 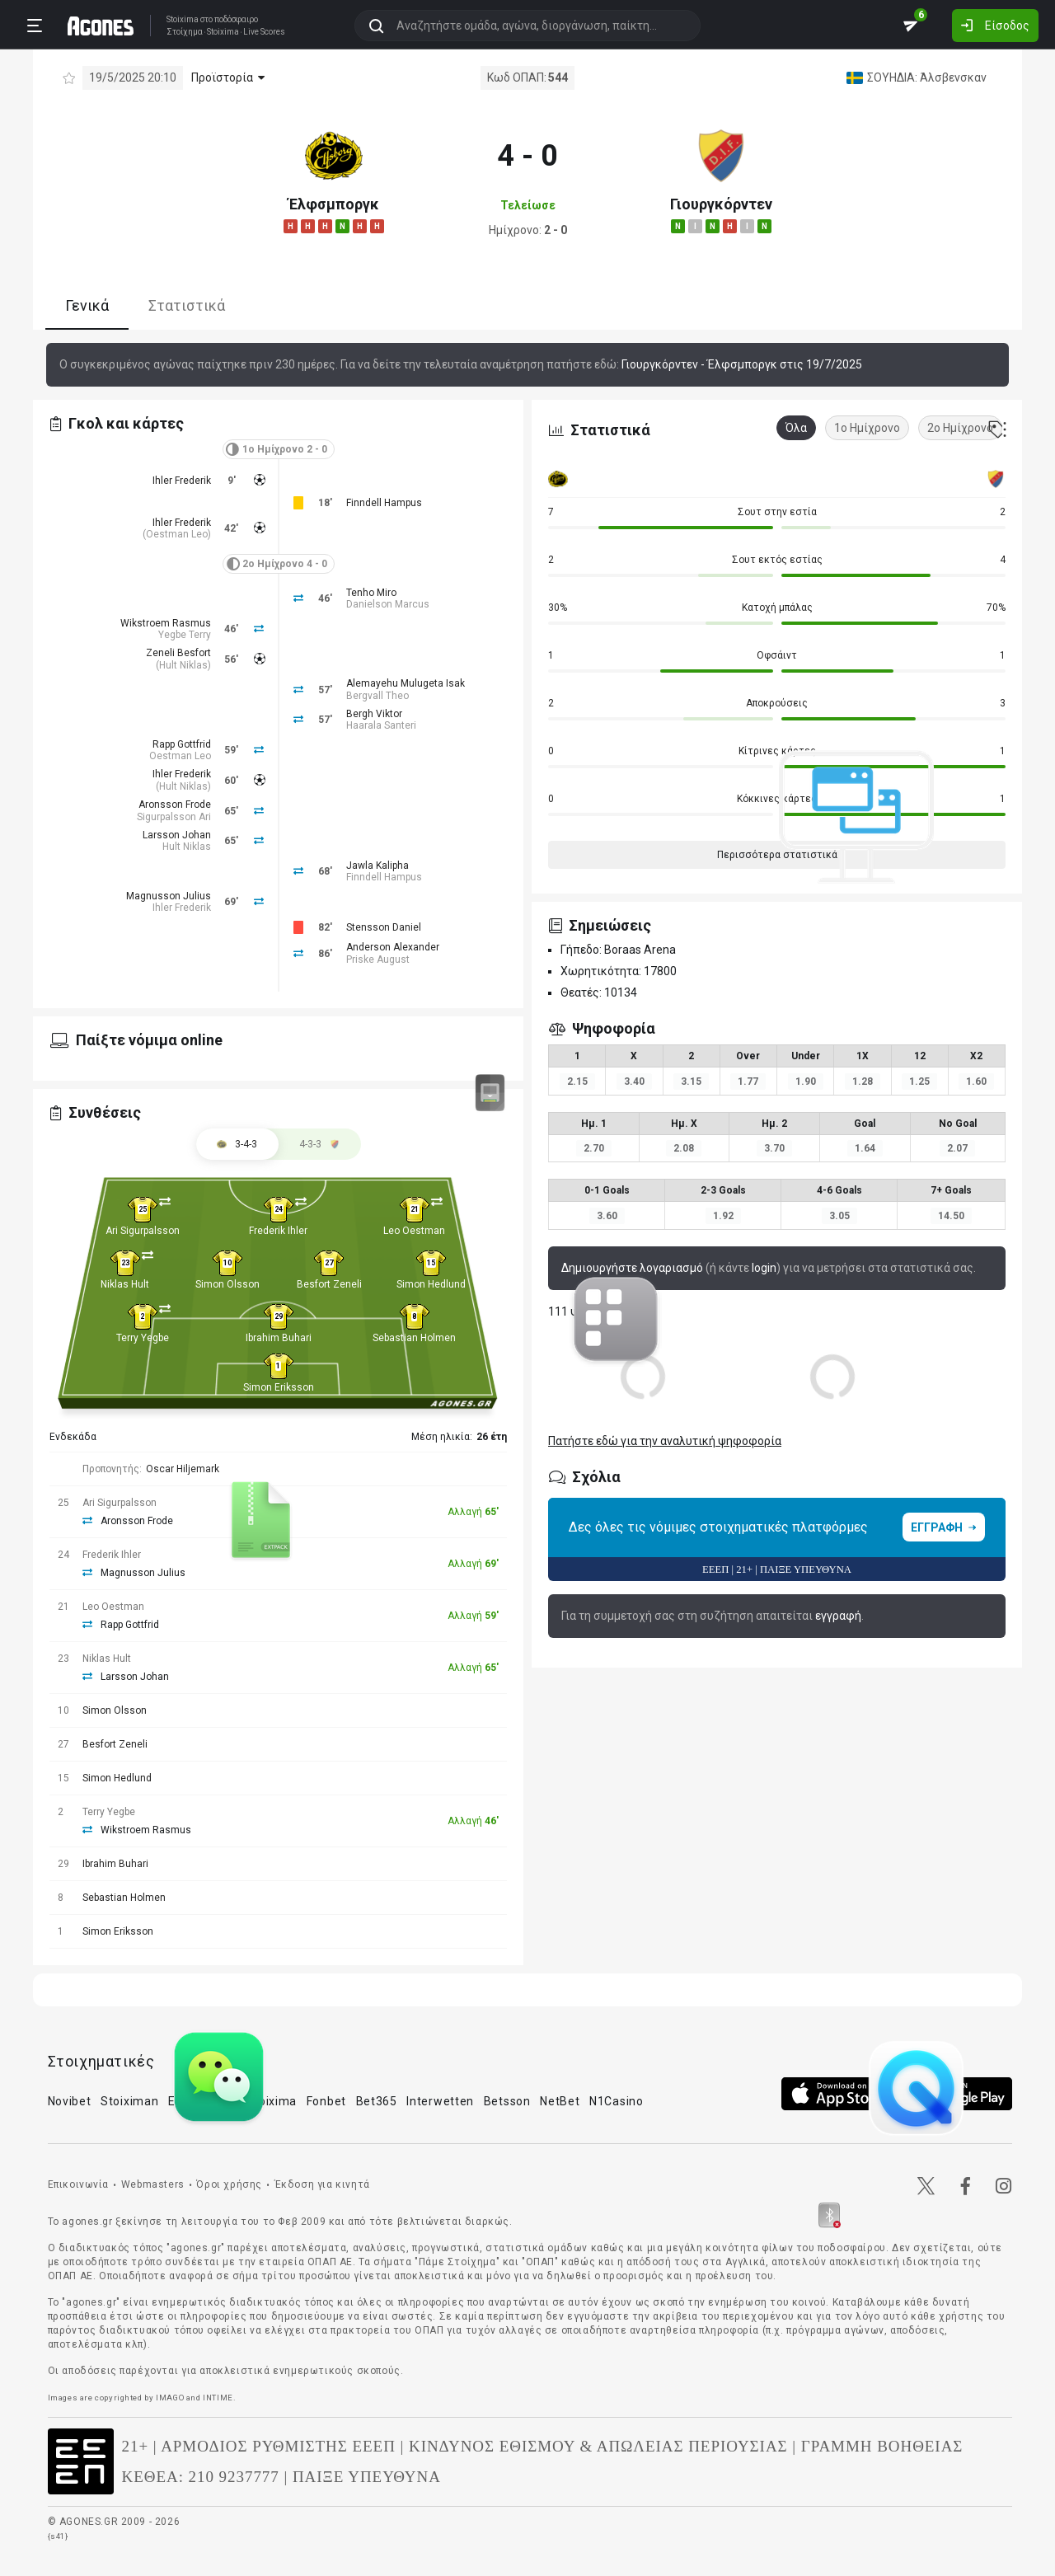 What do you see at coordinates (856, 817) in the screenshot?
I see `rotate display to normal orientation` at bounding box center [856, 817].